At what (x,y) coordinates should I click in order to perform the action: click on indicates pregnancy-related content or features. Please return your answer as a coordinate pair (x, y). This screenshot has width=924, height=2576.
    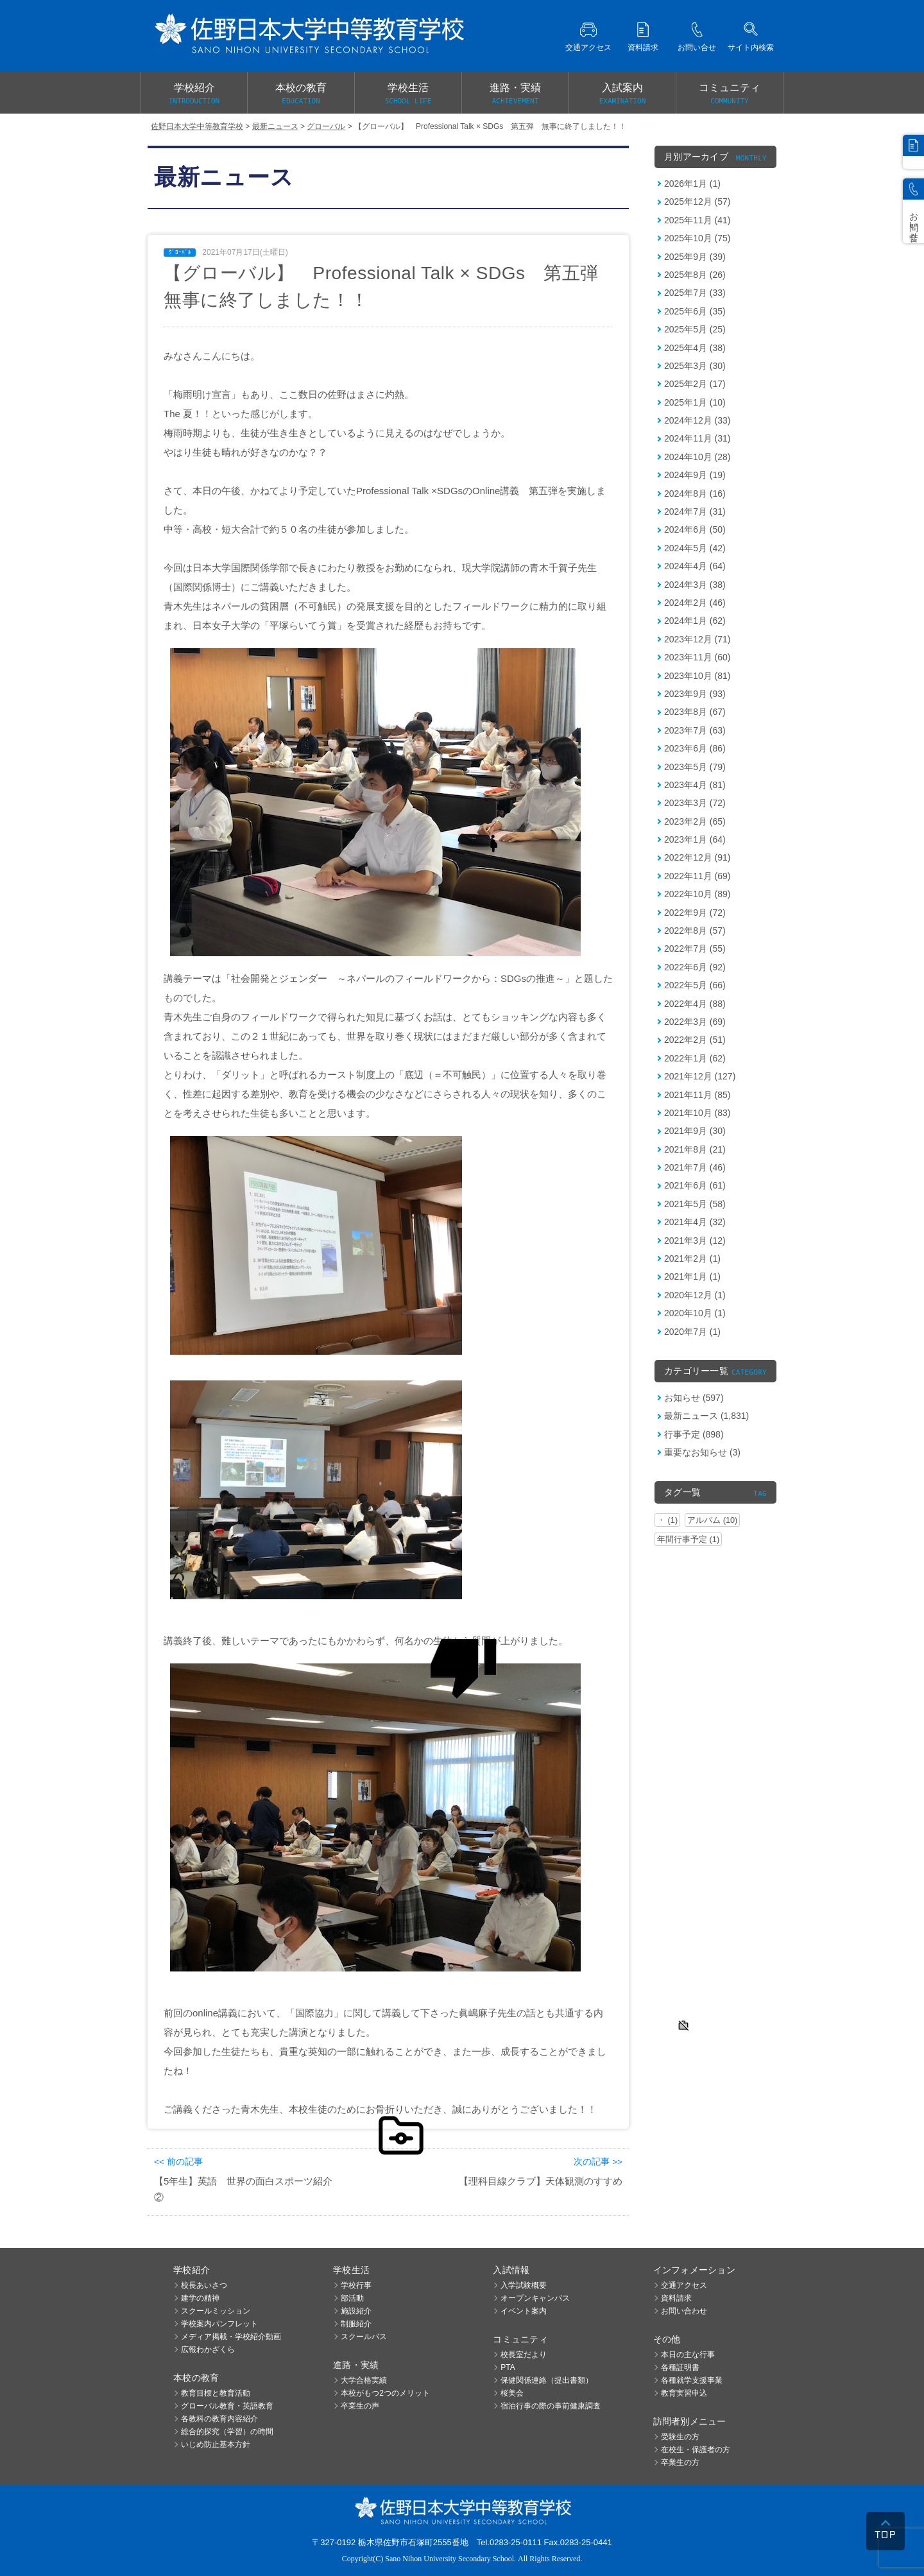
    Looking at the image, I should click on (493, 843).